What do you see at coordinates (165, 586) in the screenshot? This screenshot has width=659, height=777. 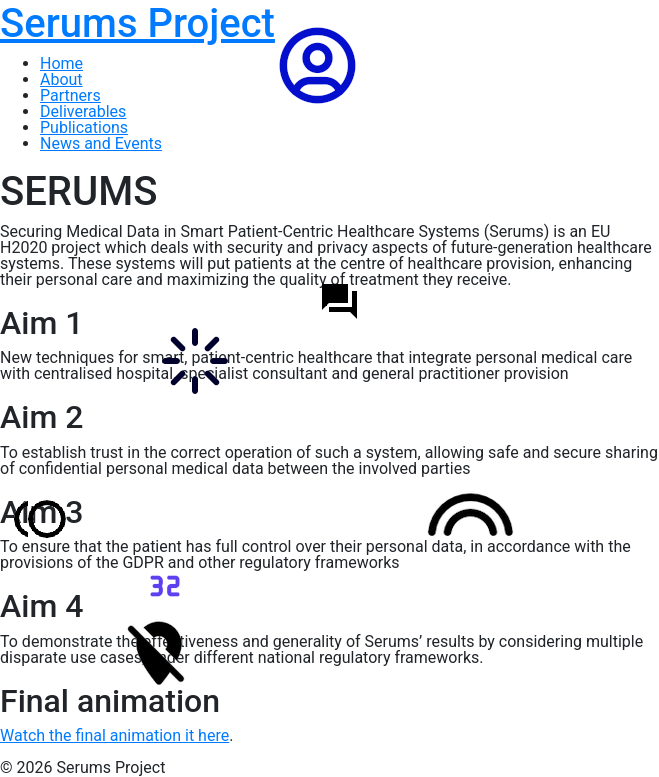 I see `indicates item number or position 32 in a list` at bounding box center [165, 586].